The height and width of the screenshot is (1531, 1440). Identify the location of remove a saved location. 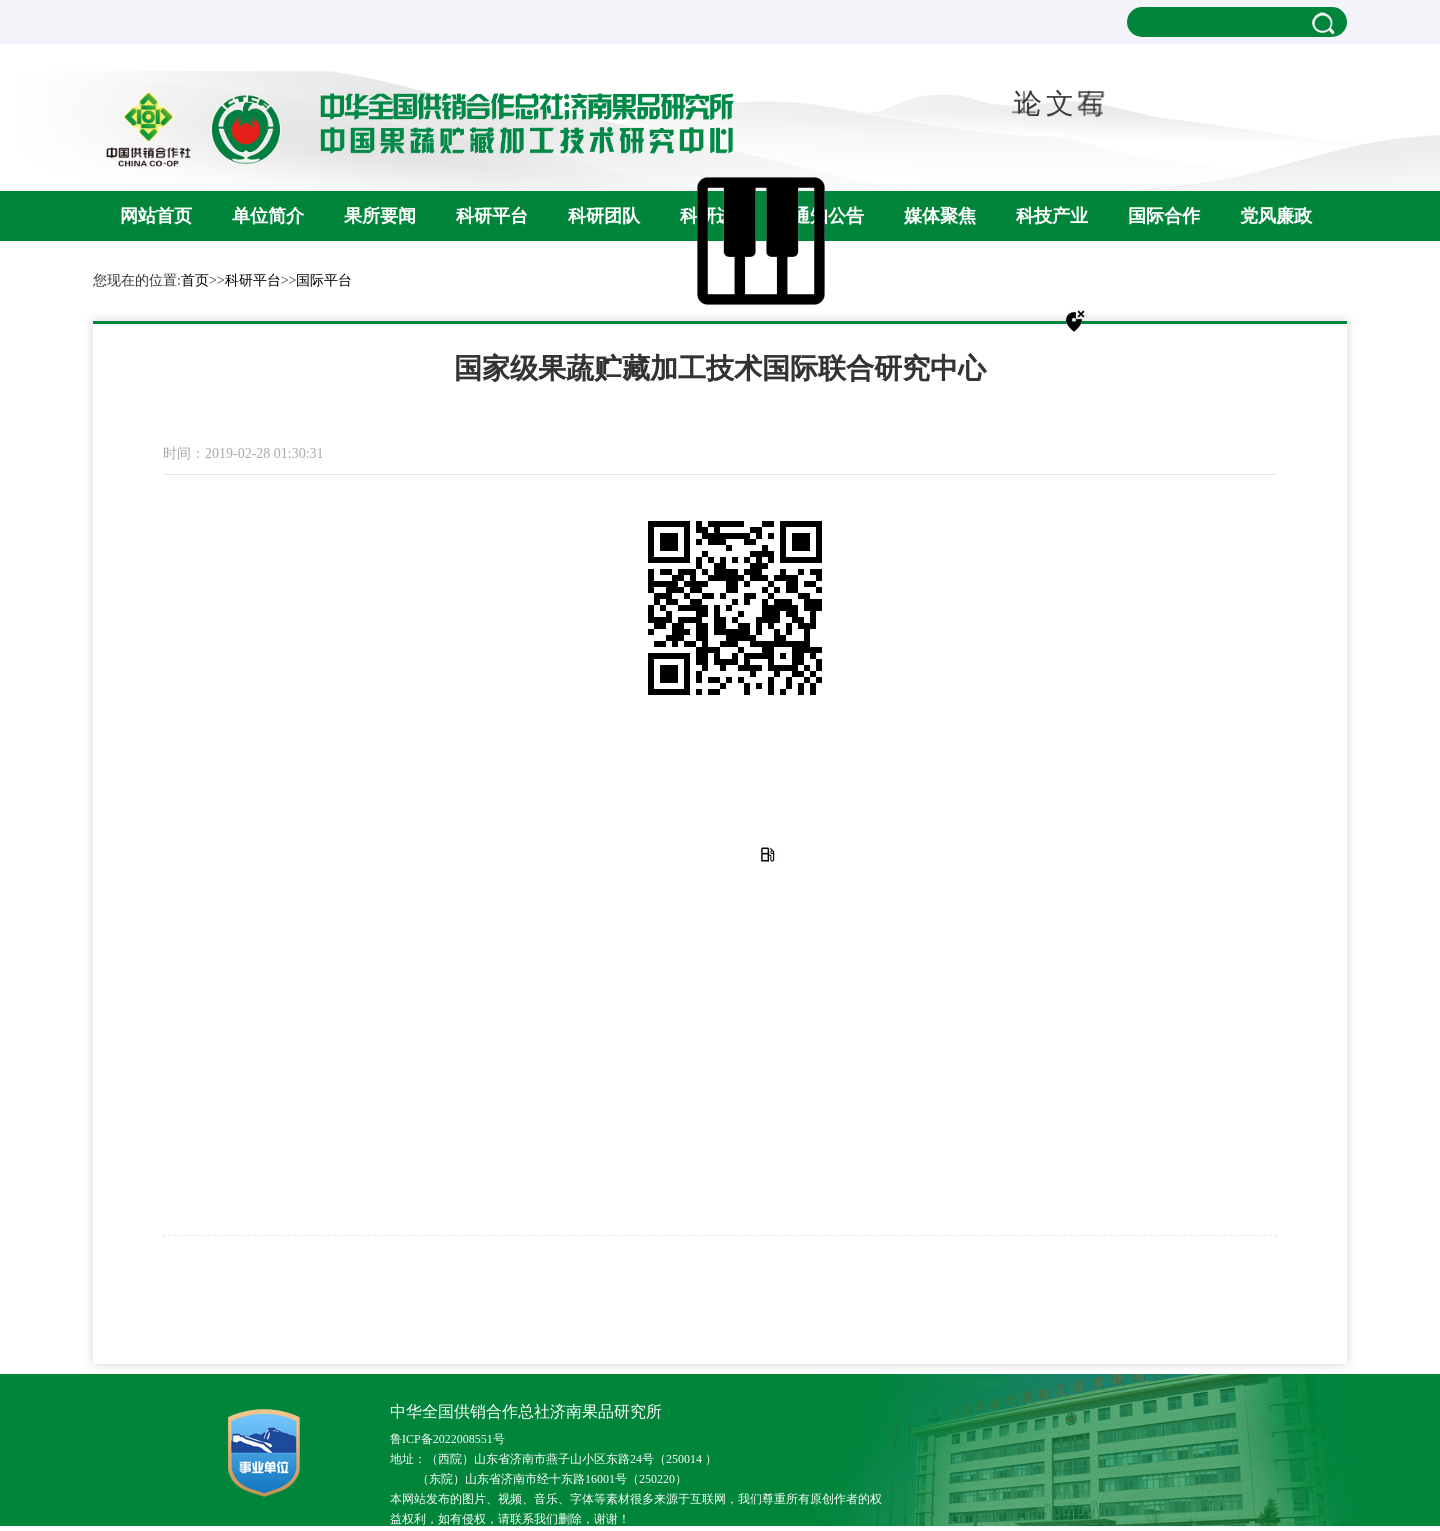
(1074, 321).